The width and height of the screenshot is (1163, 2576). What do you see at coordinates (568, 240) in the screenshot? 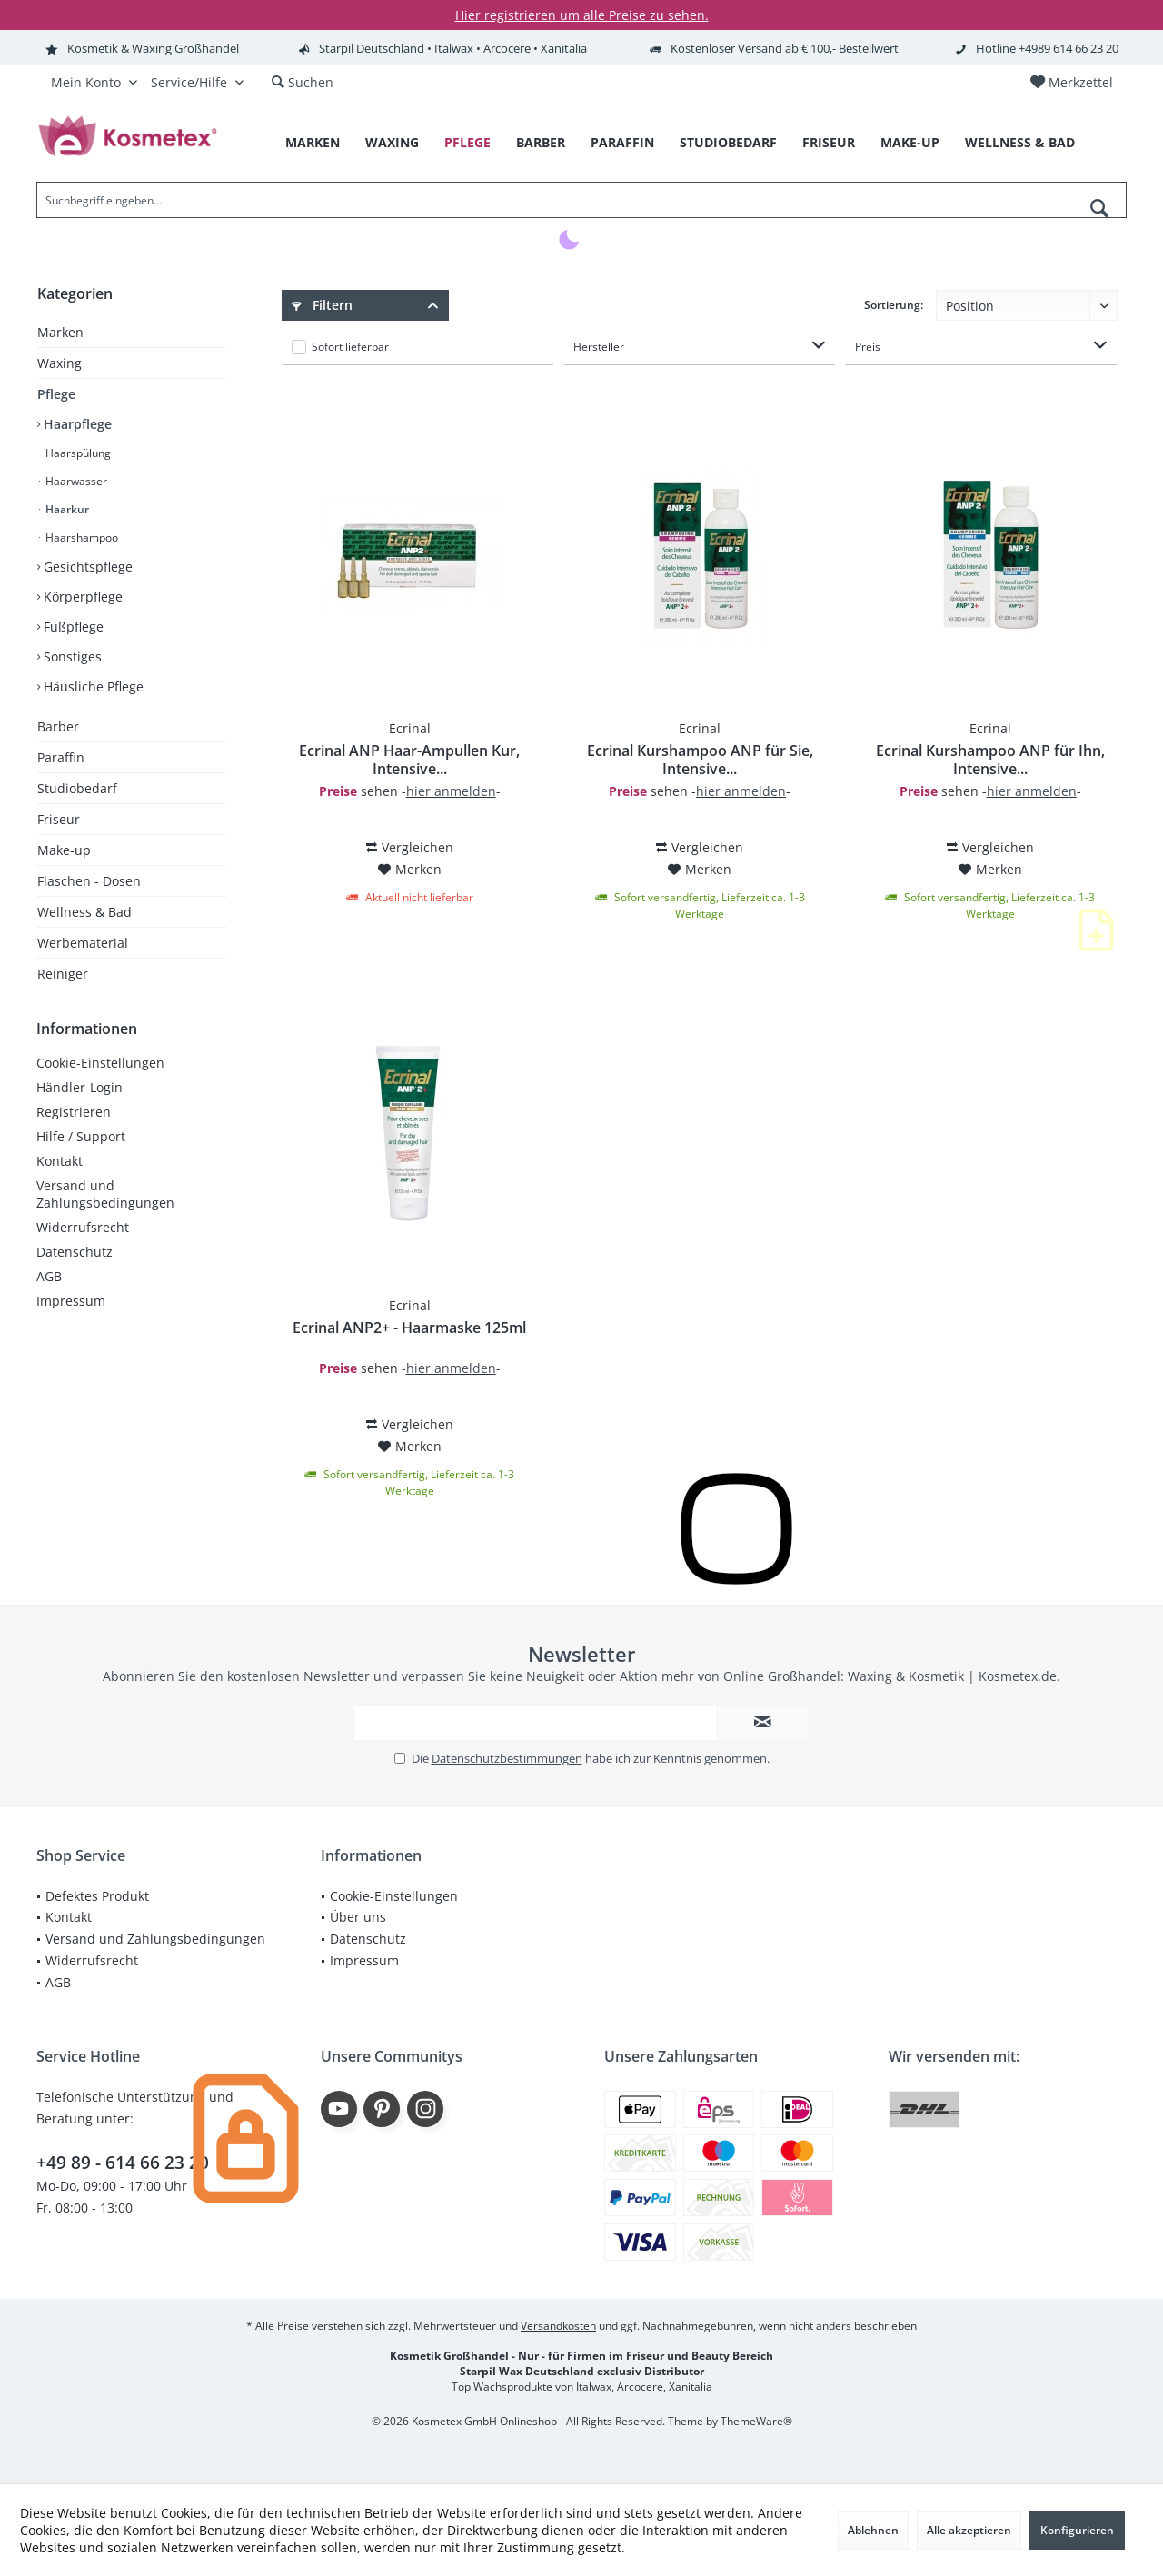
I see `toggle dark mode or night theme` at bounding box center [568, 240].